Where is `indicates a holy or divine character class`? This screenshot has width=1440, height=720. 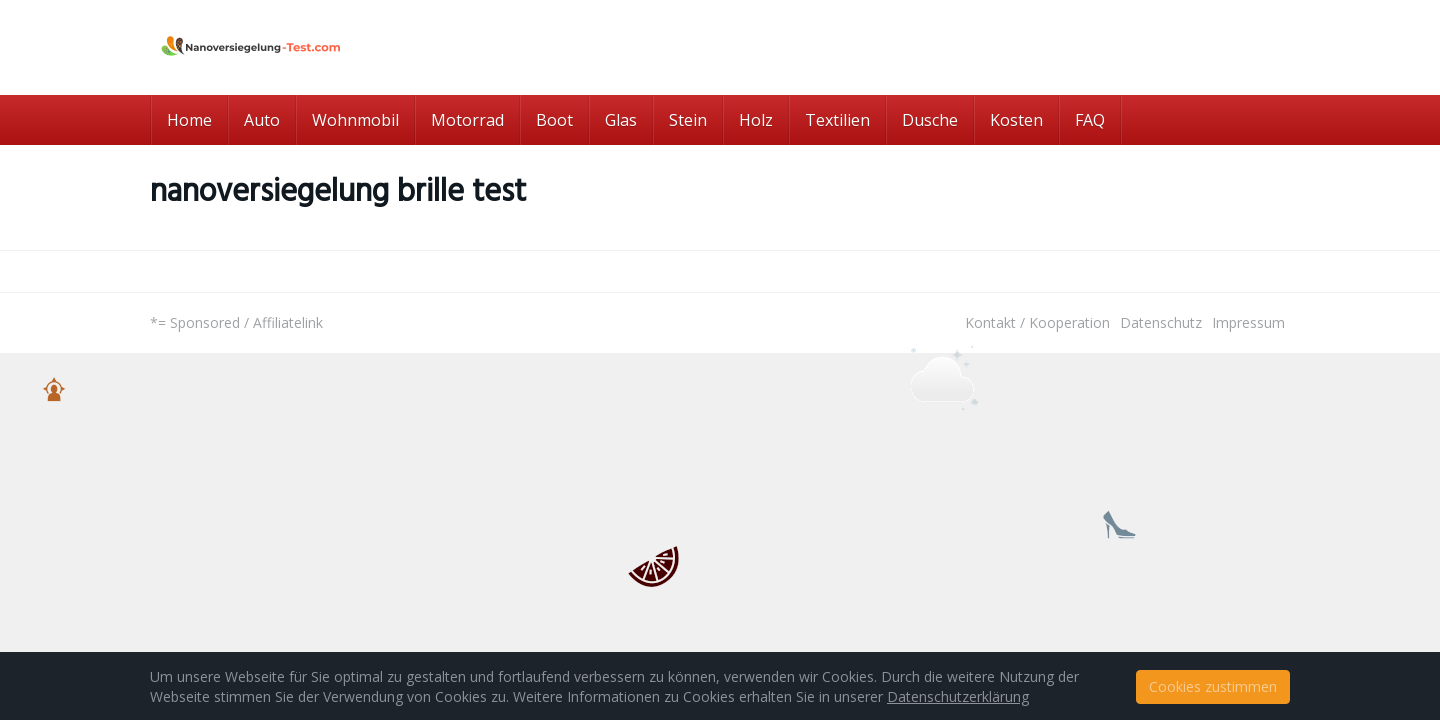
indicates a holy or divine character class is located at coordinates (54, 389).